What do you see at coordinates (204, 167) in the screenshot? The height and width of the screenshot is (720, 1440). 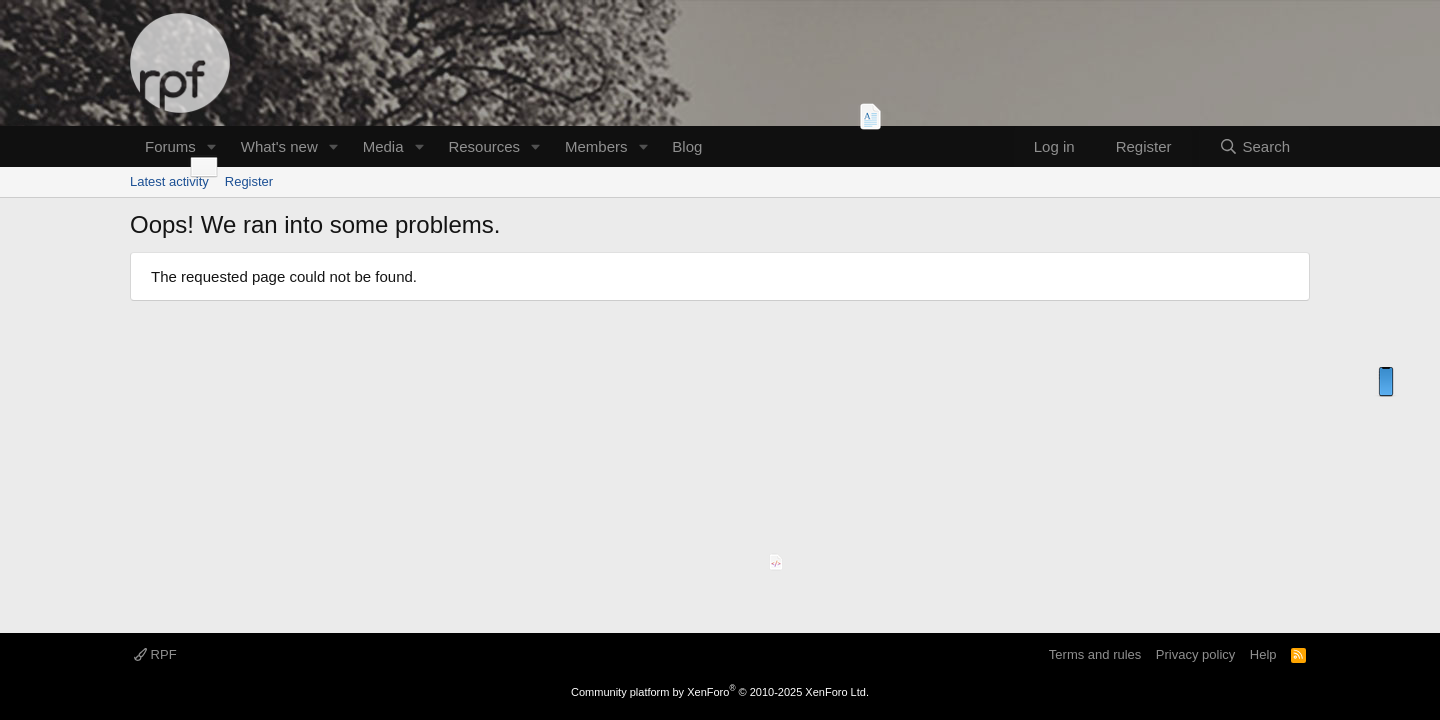 I see `magic trackpad connected via bluetooth` at bounding box center [204, 167].